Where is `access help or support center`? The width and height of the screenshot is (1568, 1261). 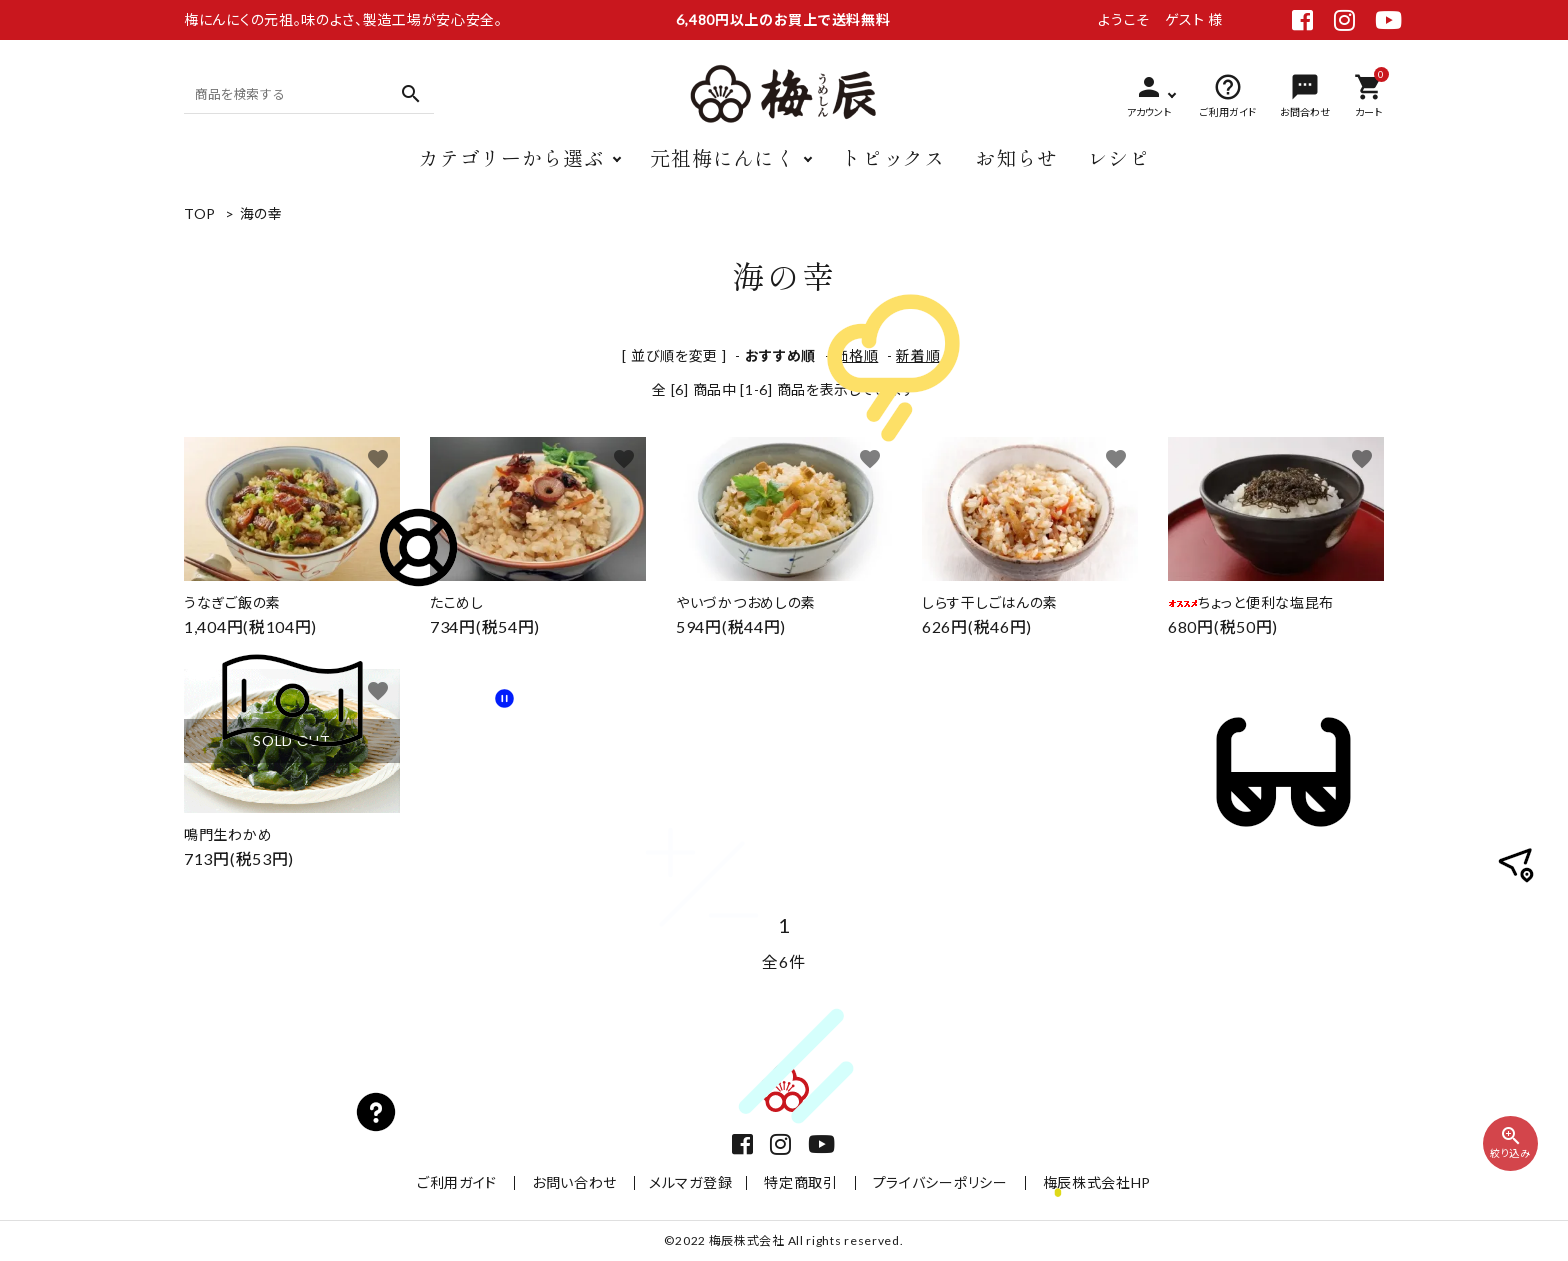 access help or support center is located at coordinates (418, 547).